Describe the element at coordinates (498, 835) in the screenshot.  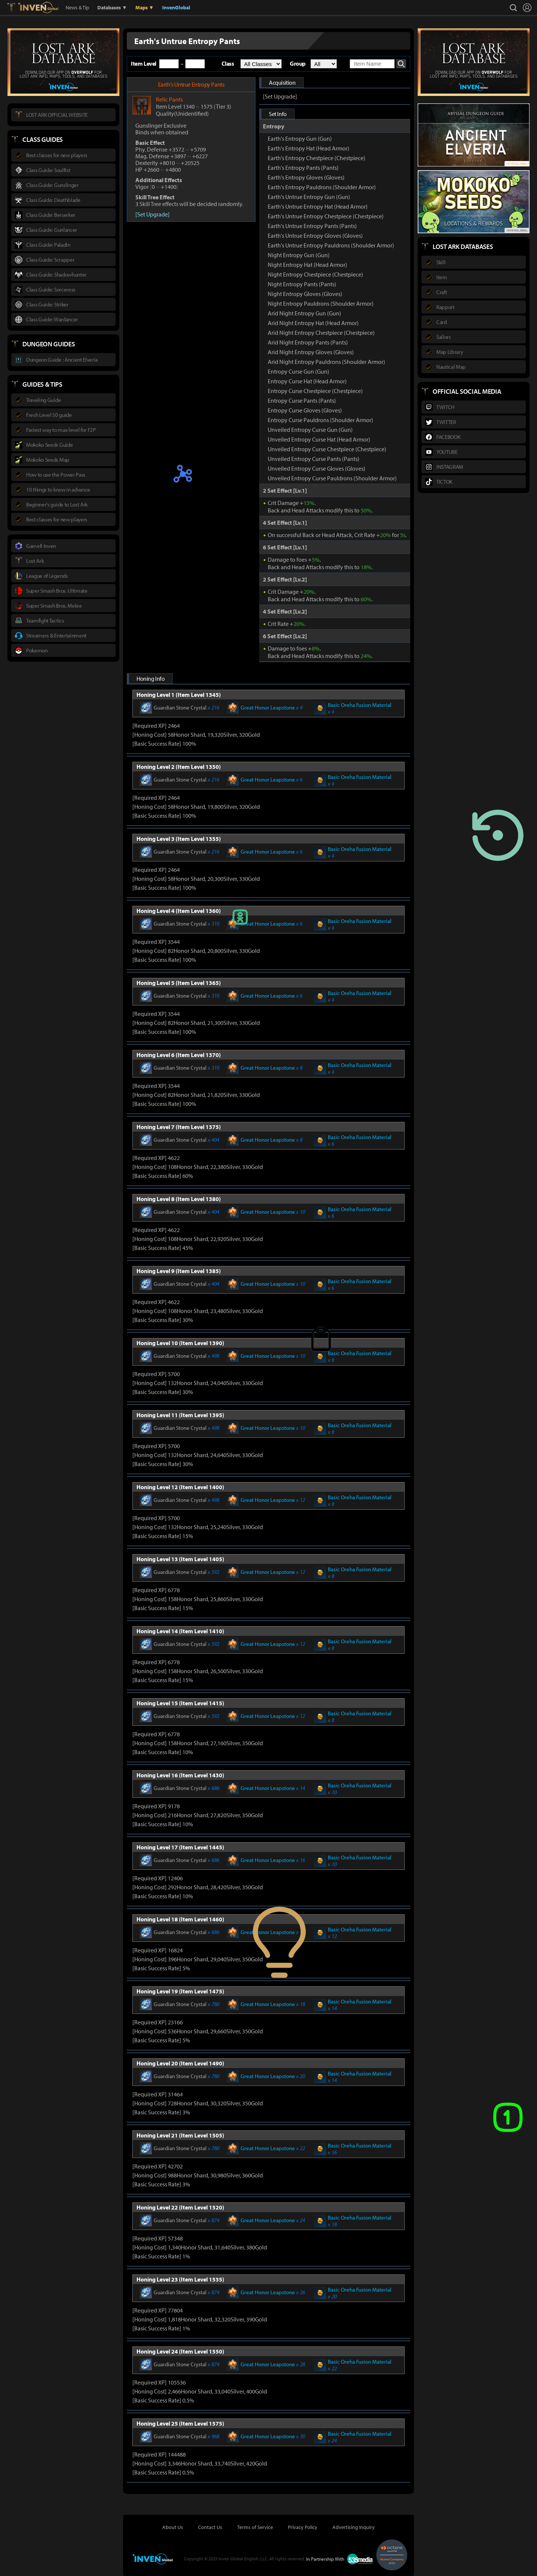
I see `restore to a previous state` at that location.